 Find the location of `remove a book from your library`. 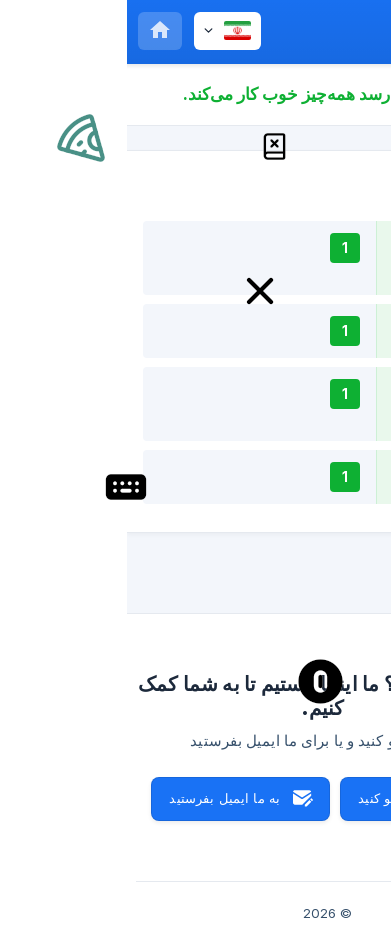

remove a book from your library is located at coordinates (274, 146).